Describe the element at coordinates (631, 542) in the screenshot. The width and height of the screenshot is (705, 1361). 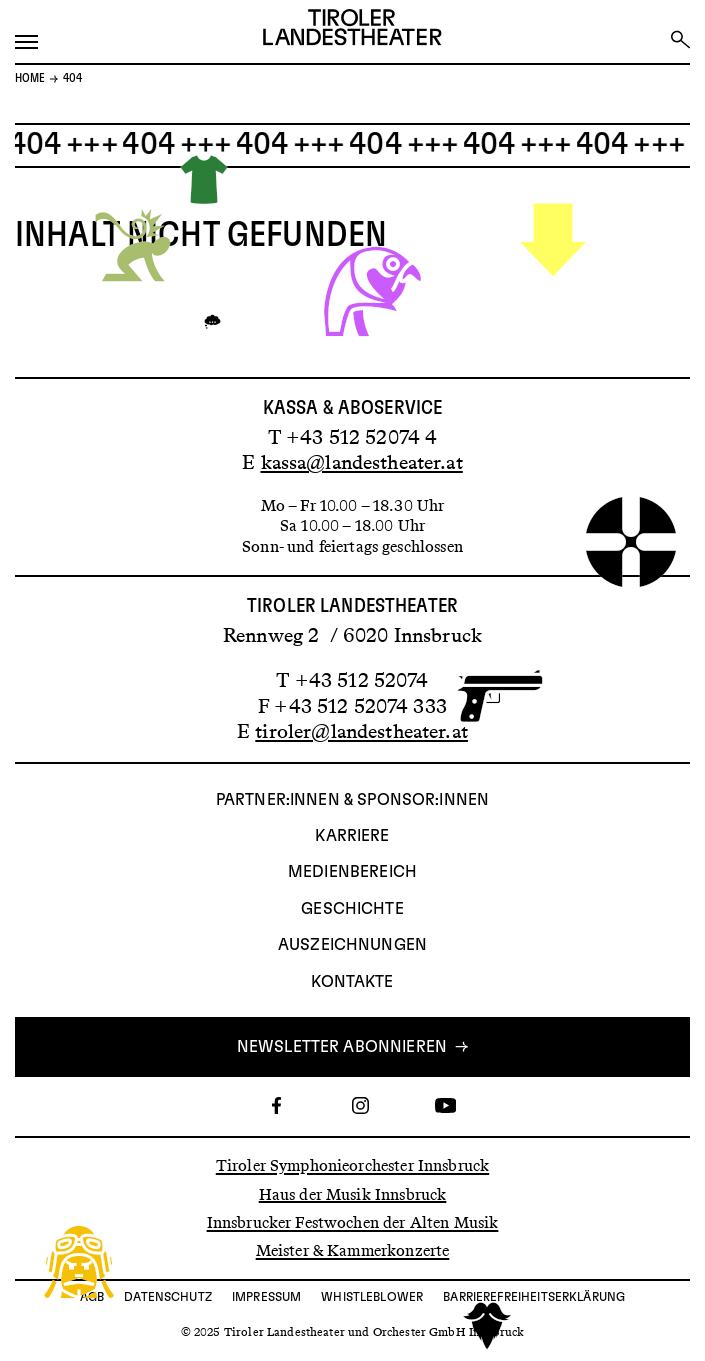
I see `target or crosshair indicator` at that location.